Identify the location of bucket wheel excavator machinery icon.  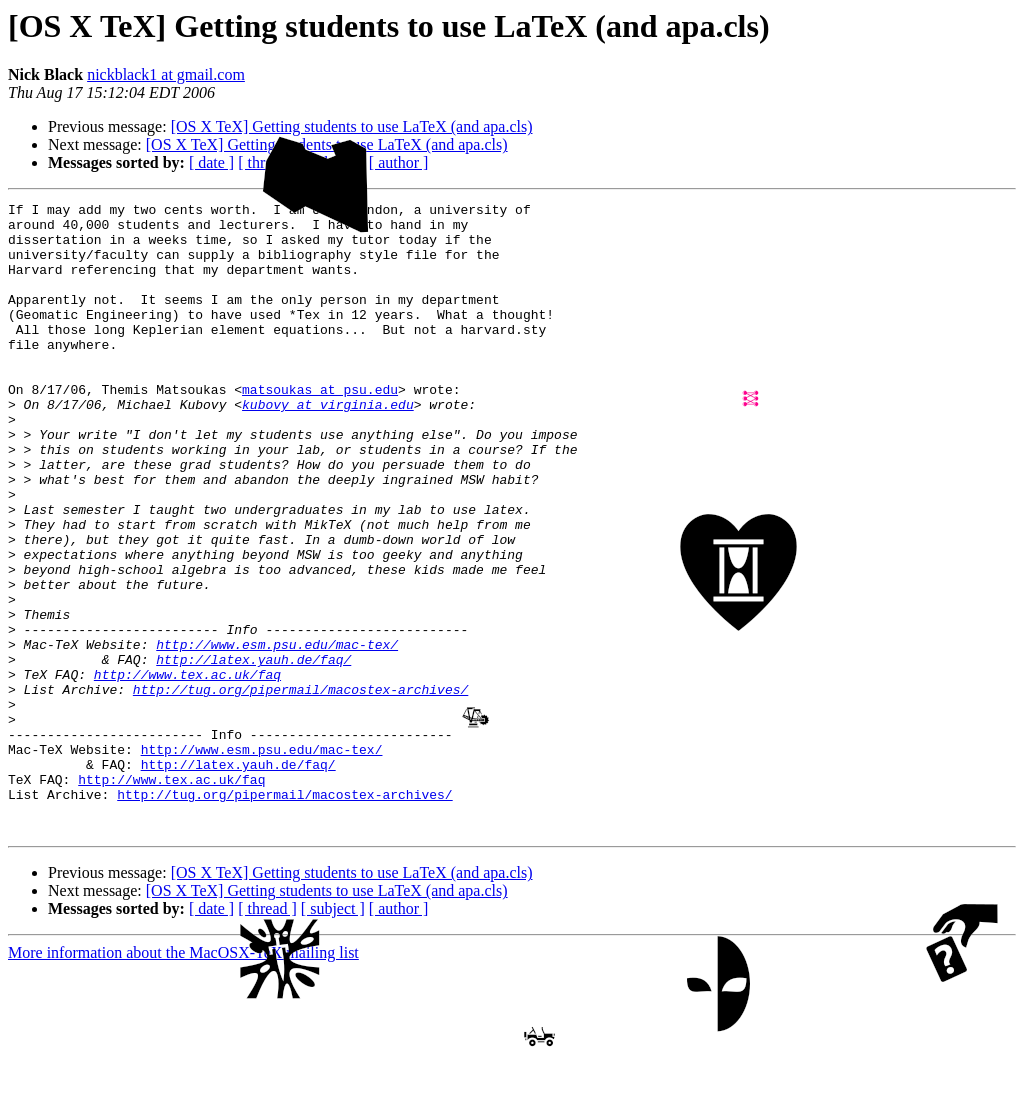
(475, 716).